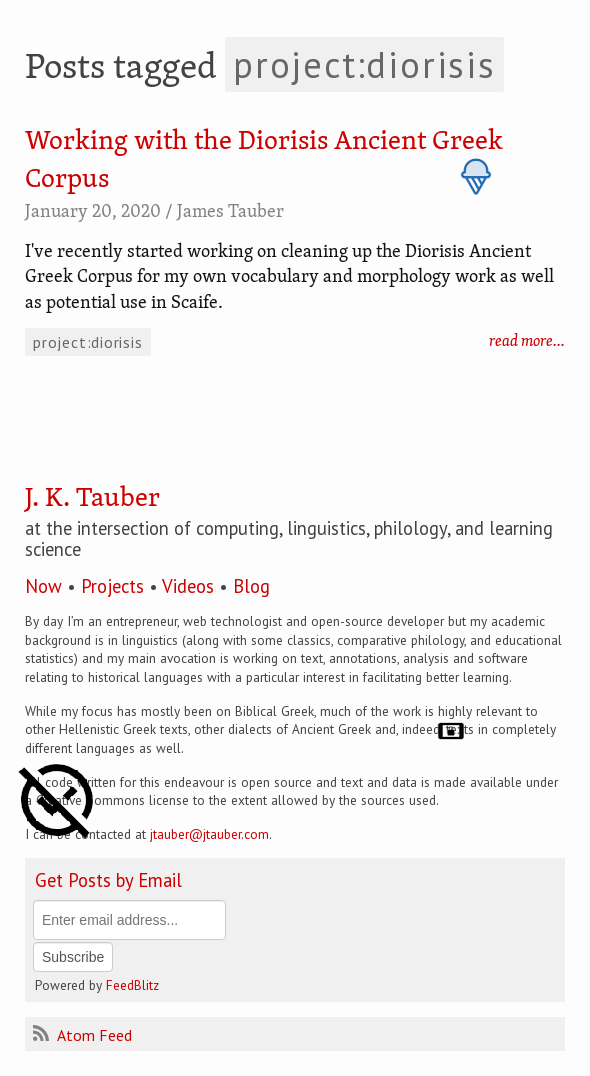 The height and width of the screenshot is (1076, 590). What do you see at coordinates (476, 176) in the screenshot?
I see `browse dessert or ice cream options` at bounding box center [476, 176].